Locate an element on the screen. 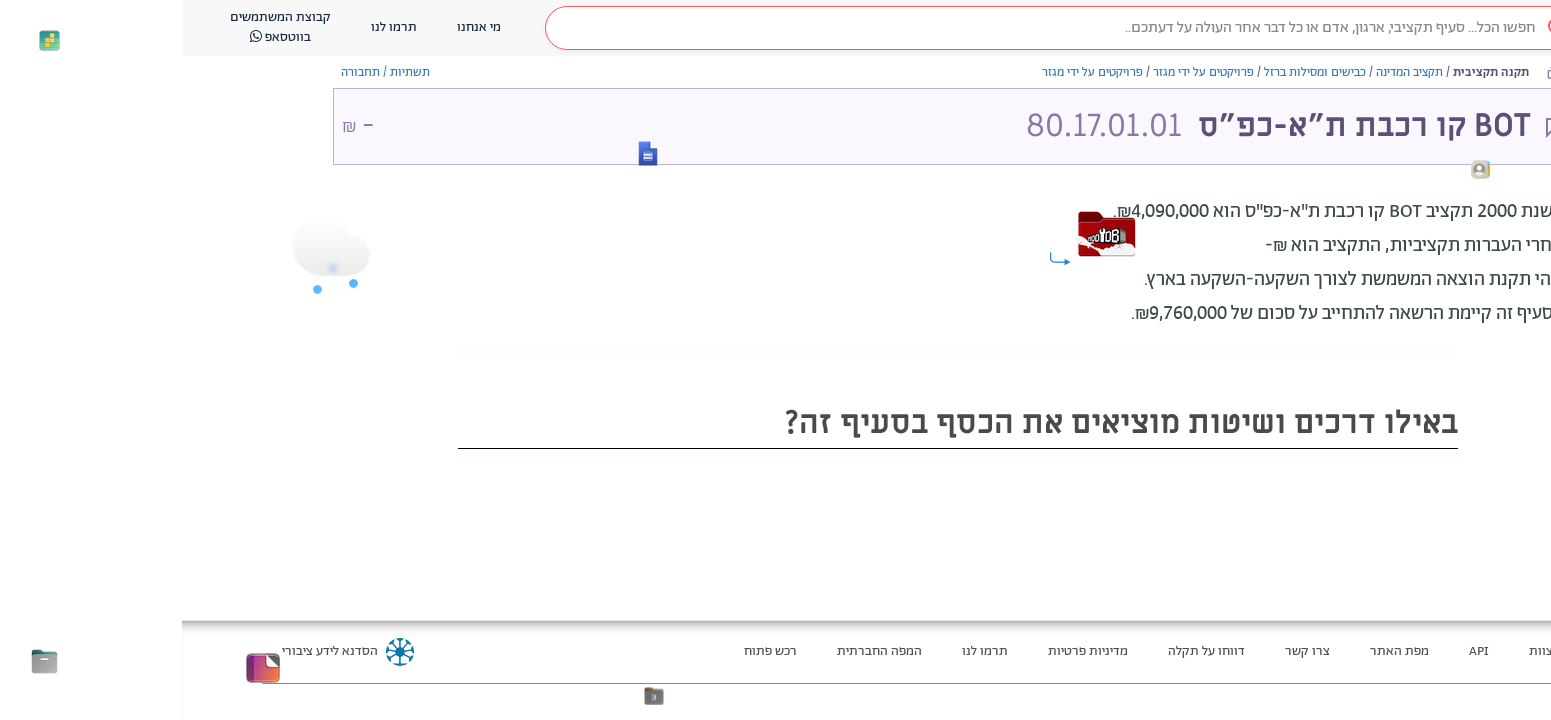  open the contacts app is located at coordinates (1480, 169).